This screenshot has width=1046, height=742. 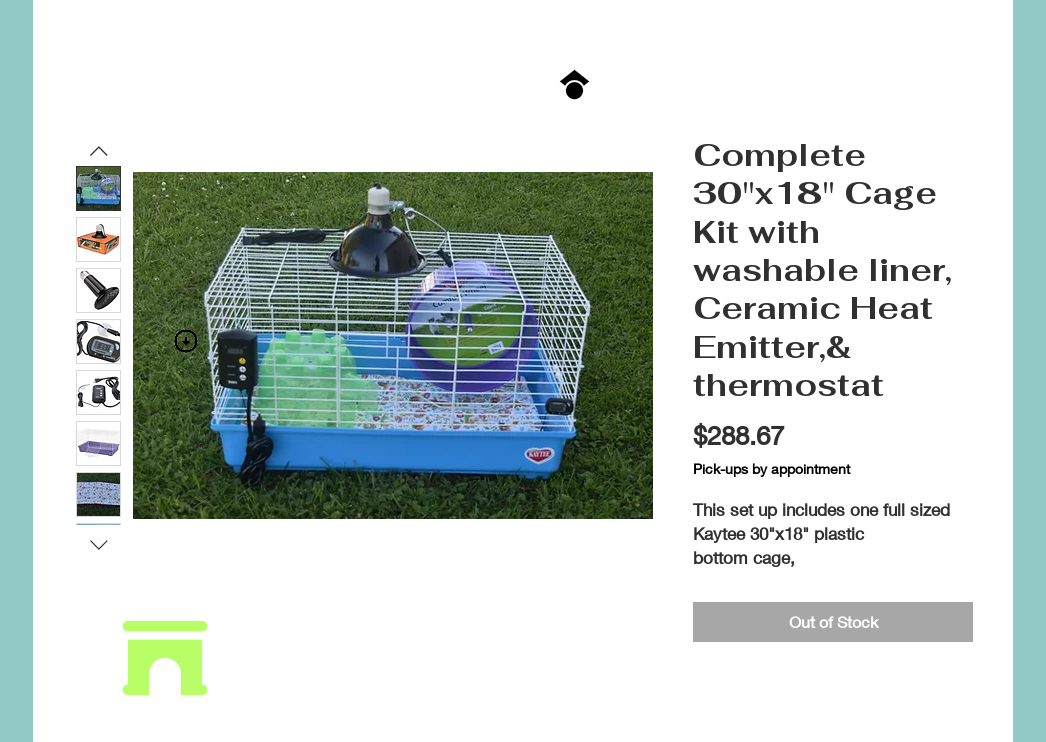 I want to click on link to google scholar profile, so click(x=574, y=84).